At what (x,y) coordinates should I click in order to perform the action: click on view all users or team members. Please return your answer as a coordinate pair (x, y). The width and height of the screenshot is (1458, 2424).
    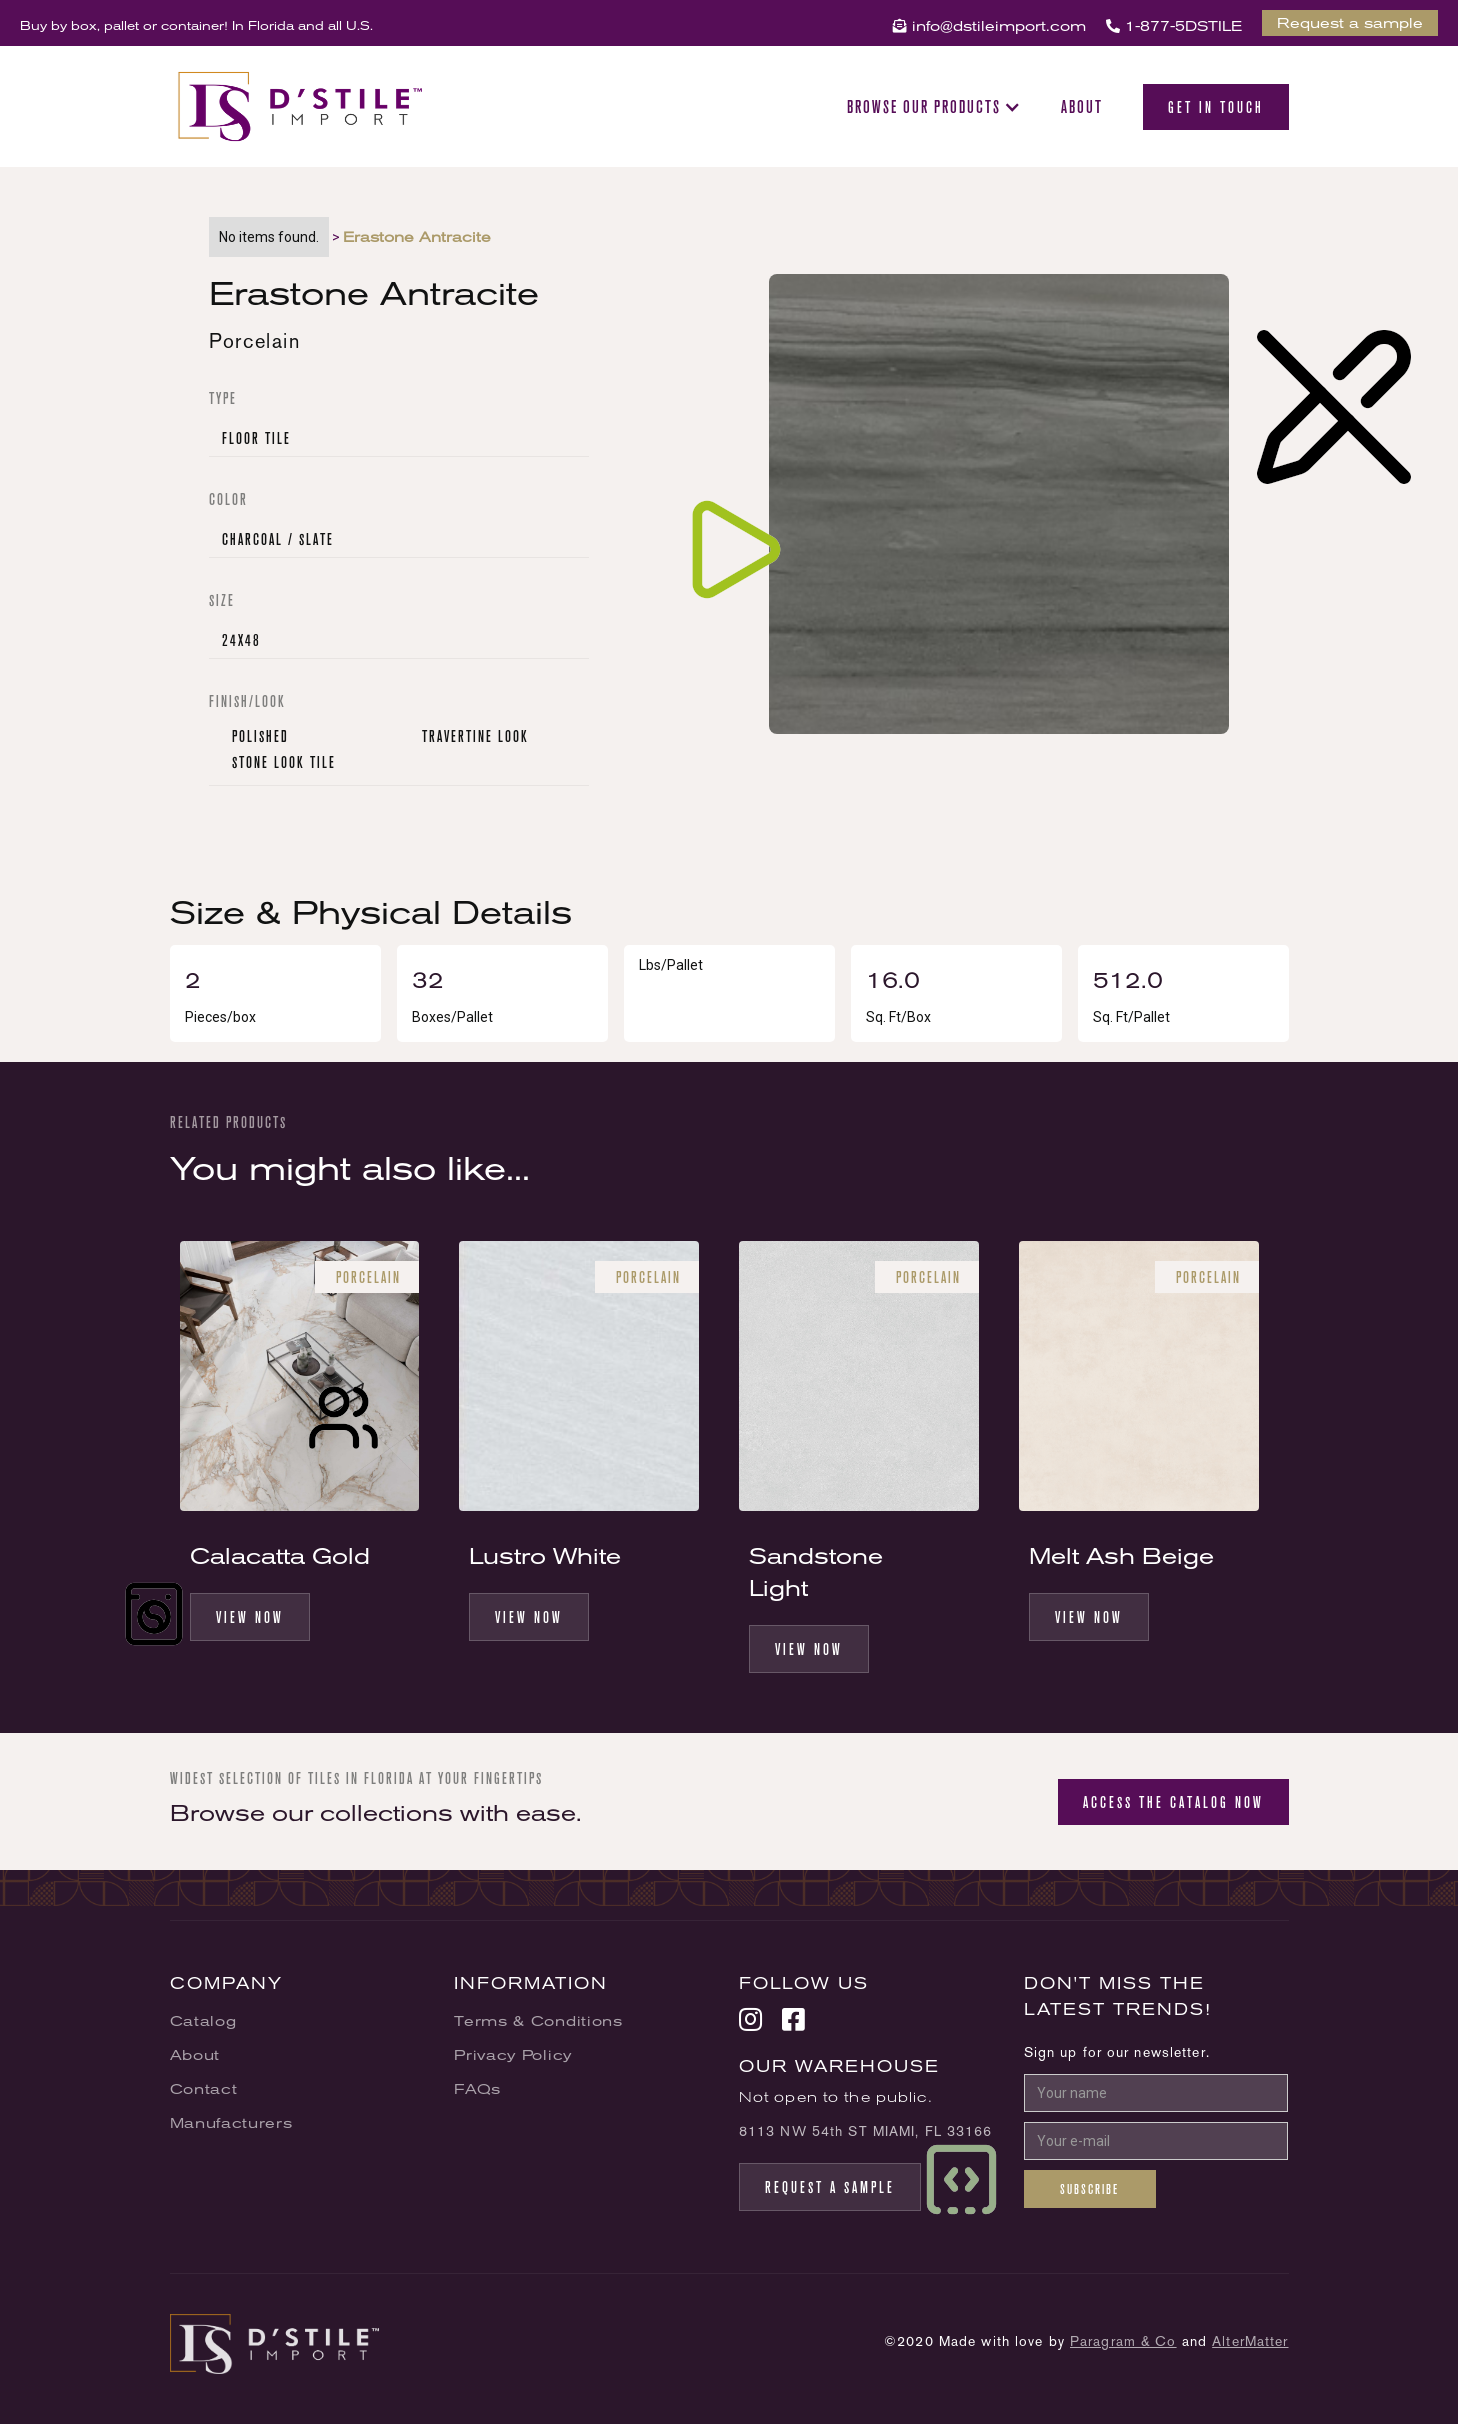
    Looking at the image, I should click on (343, 1417).